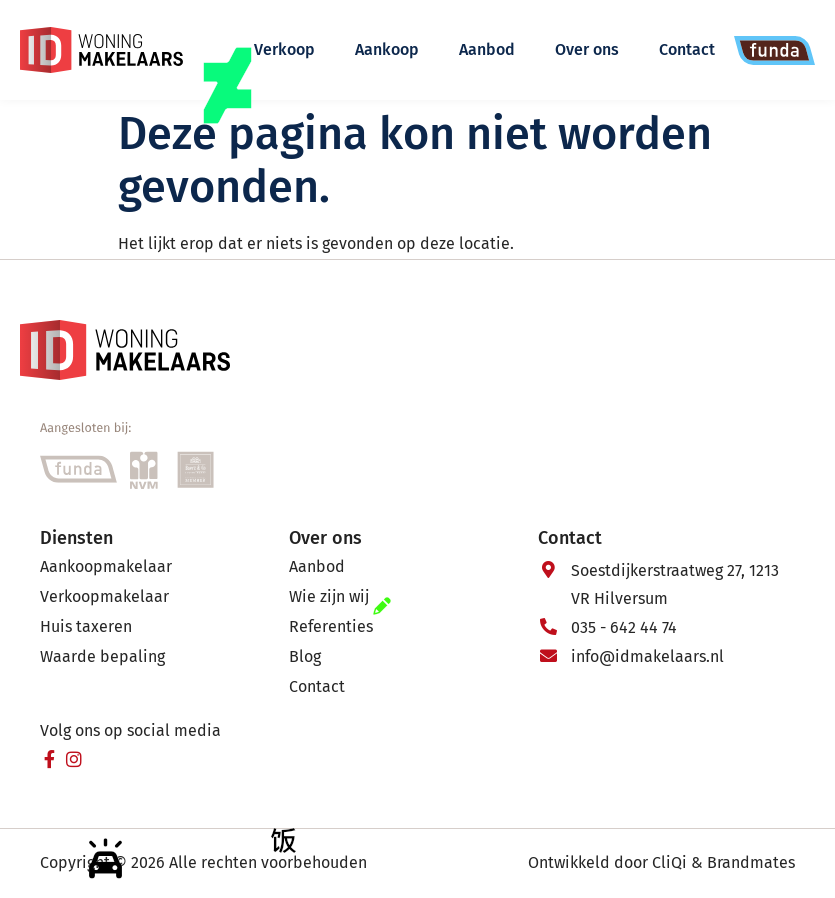 This screenshot has height=898, width=835. Describe the element at coordinates (105, 859) in the screenshot. I see `indicates vehicle is currently active or running` at that location.